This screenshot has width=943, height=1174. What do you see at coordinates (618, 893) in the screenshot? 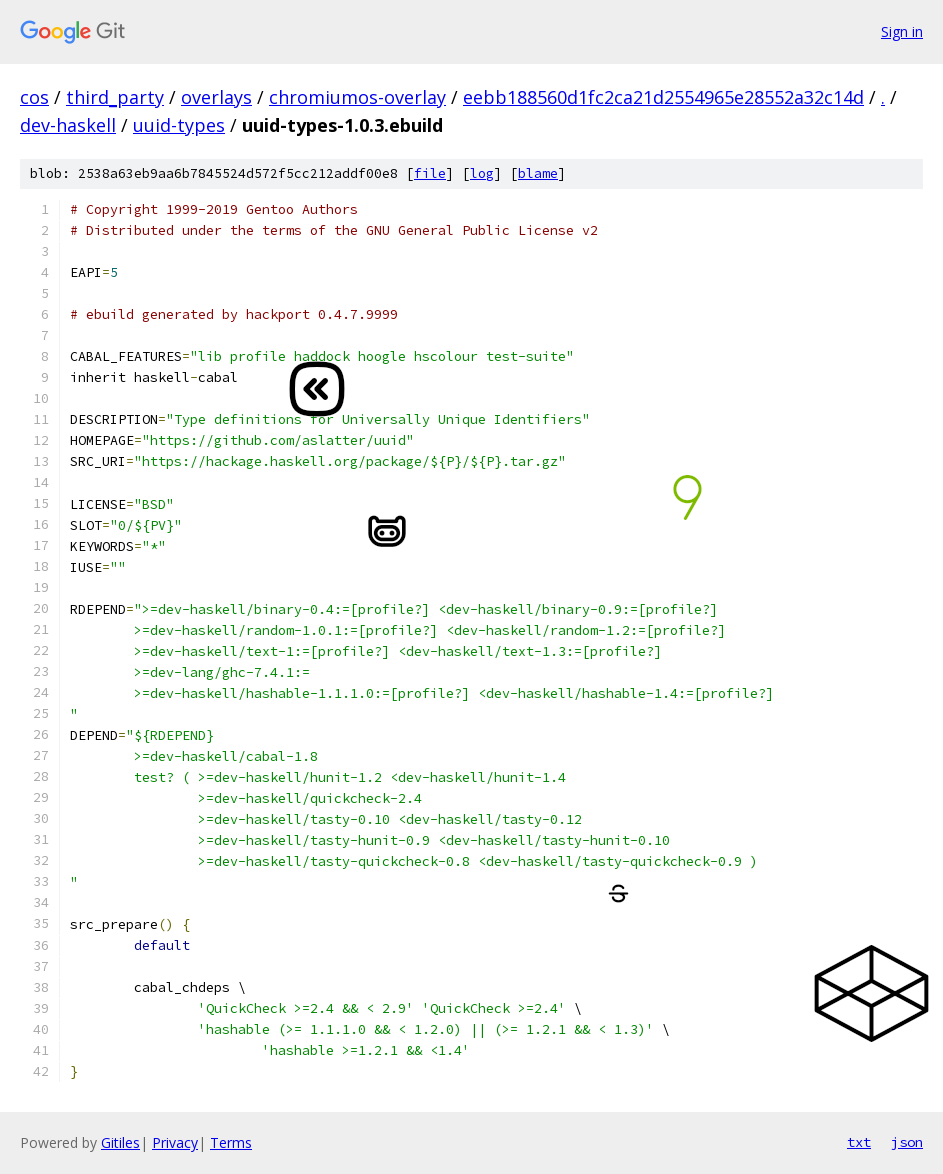
I see `apply strikethrough formatting to selected text` at bounding box center [618, 893].